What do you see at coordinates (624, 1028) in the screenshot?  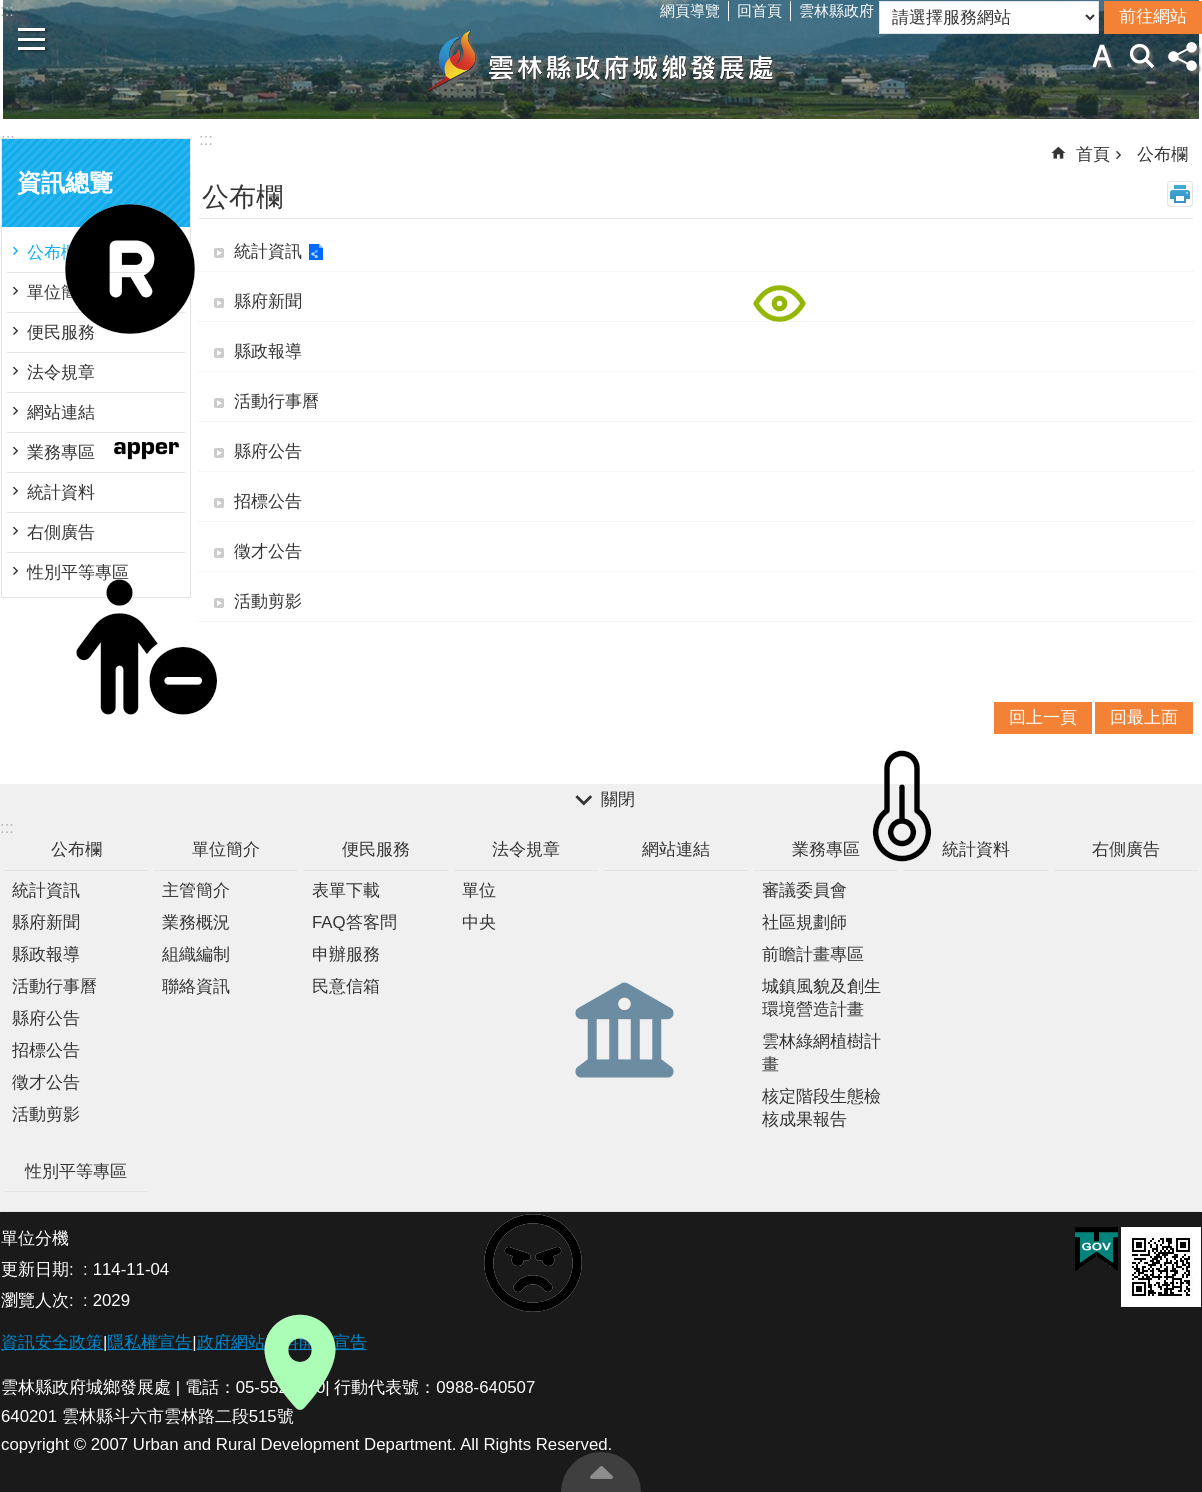 I see `view nearby museums or cultural attractions` at bounding box center [624, 1028].